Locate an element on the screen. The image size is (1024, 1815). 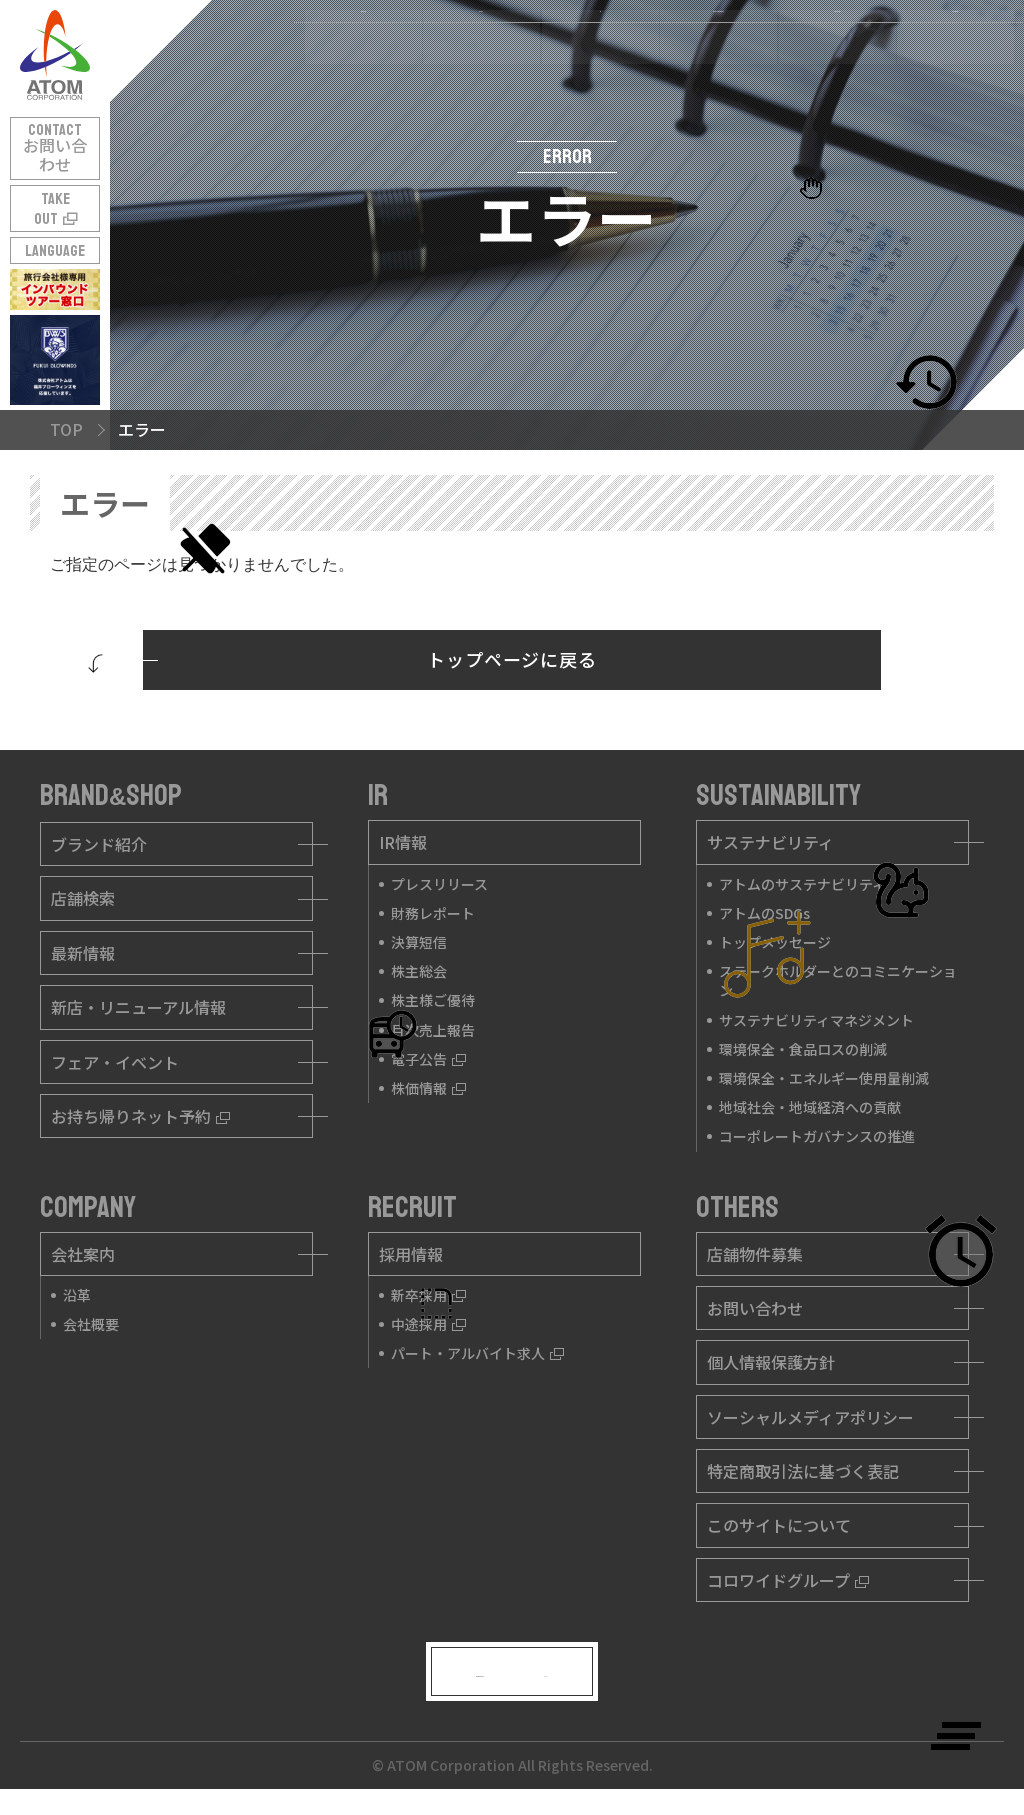
clear all notifications or messages is located at coordinates (956, 1736).